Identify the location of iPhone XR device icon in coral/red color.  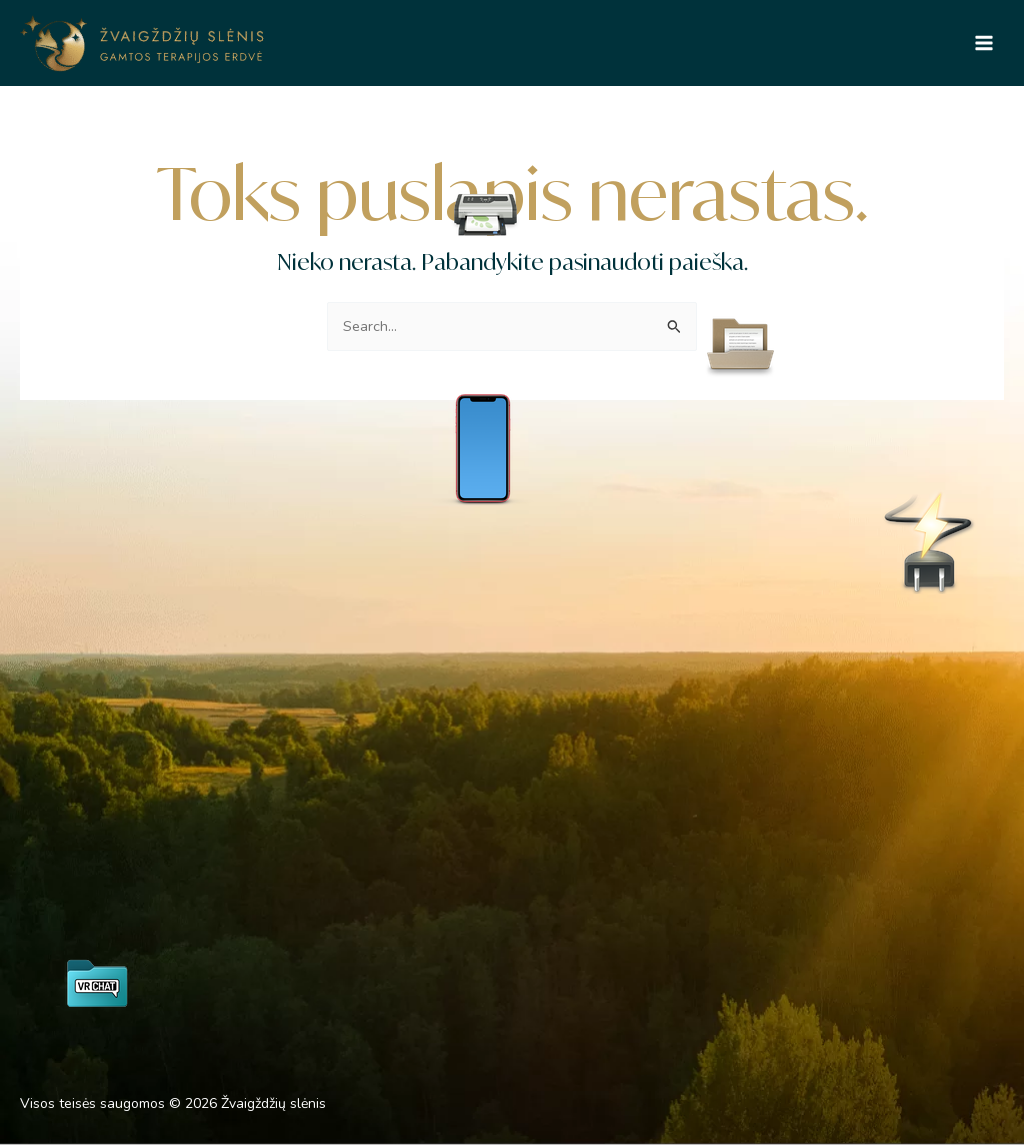
(483, 450).